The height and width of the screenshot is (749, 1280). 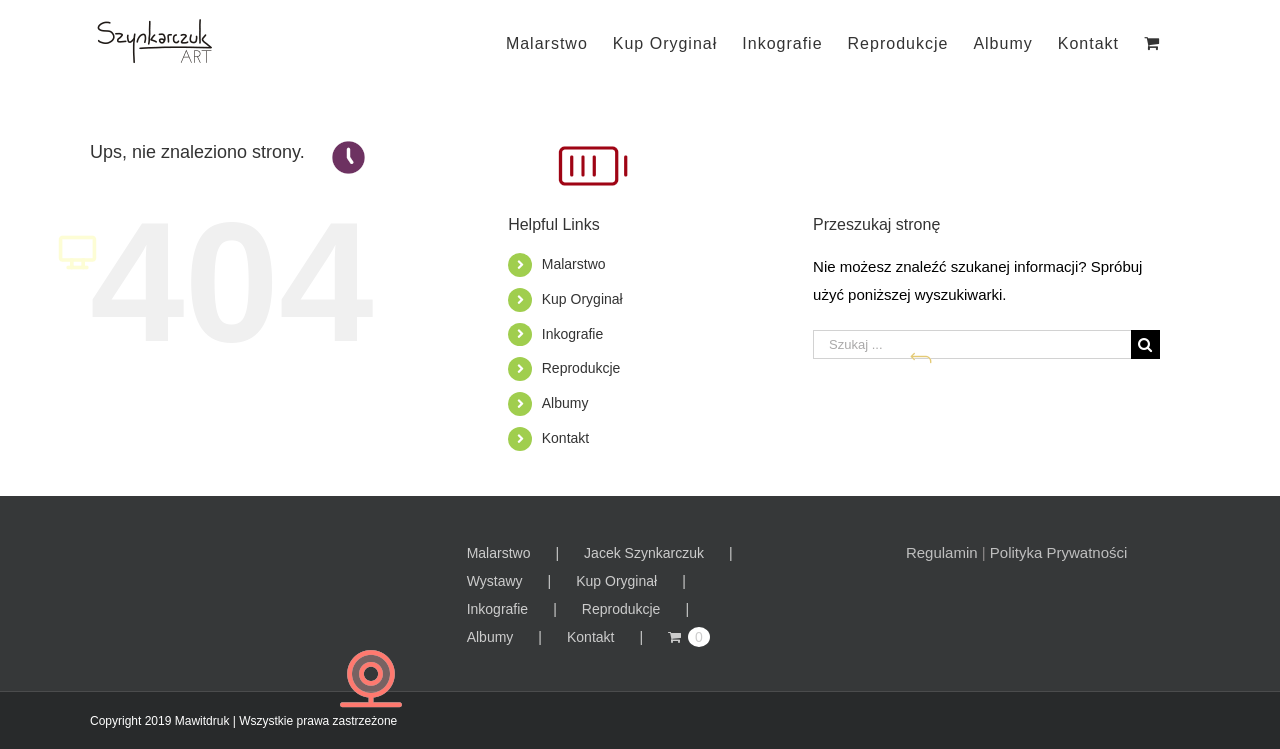 I want to click on indicates the current time or timestamp, so click(x=348, y=157).